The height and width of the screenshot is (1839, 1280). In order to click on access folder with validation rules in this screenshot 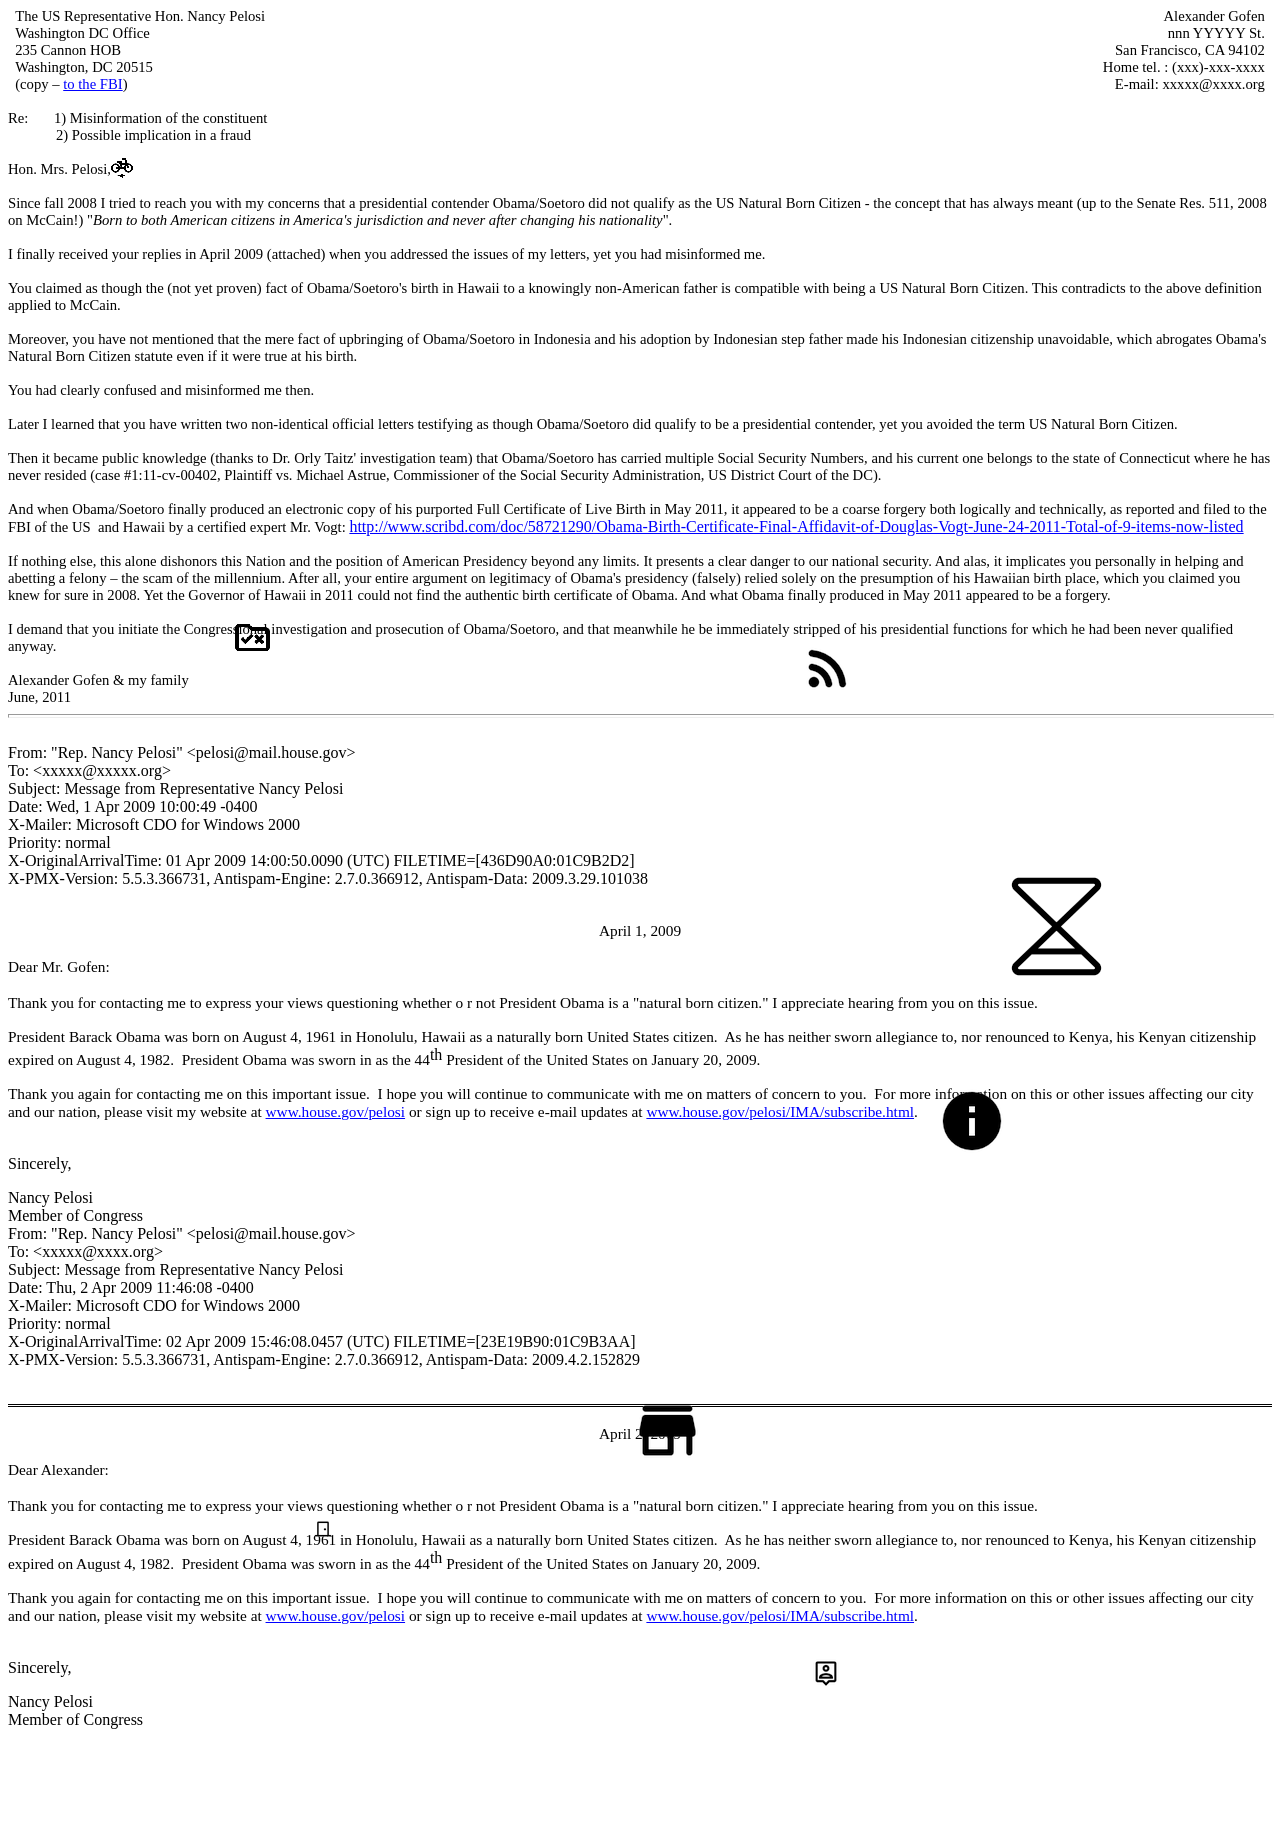, I will do `click(252, 637)`.